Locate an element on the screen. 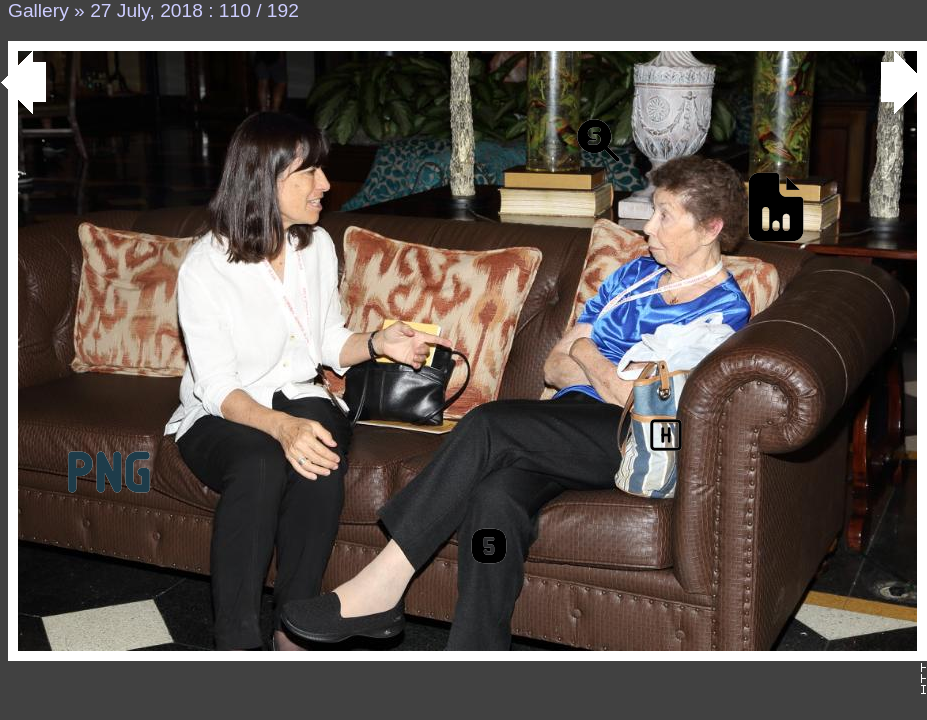 Image resolution: width=927 pixels, height=720 pixels. search for pricing or financial information is located at coordinates (598, 140).